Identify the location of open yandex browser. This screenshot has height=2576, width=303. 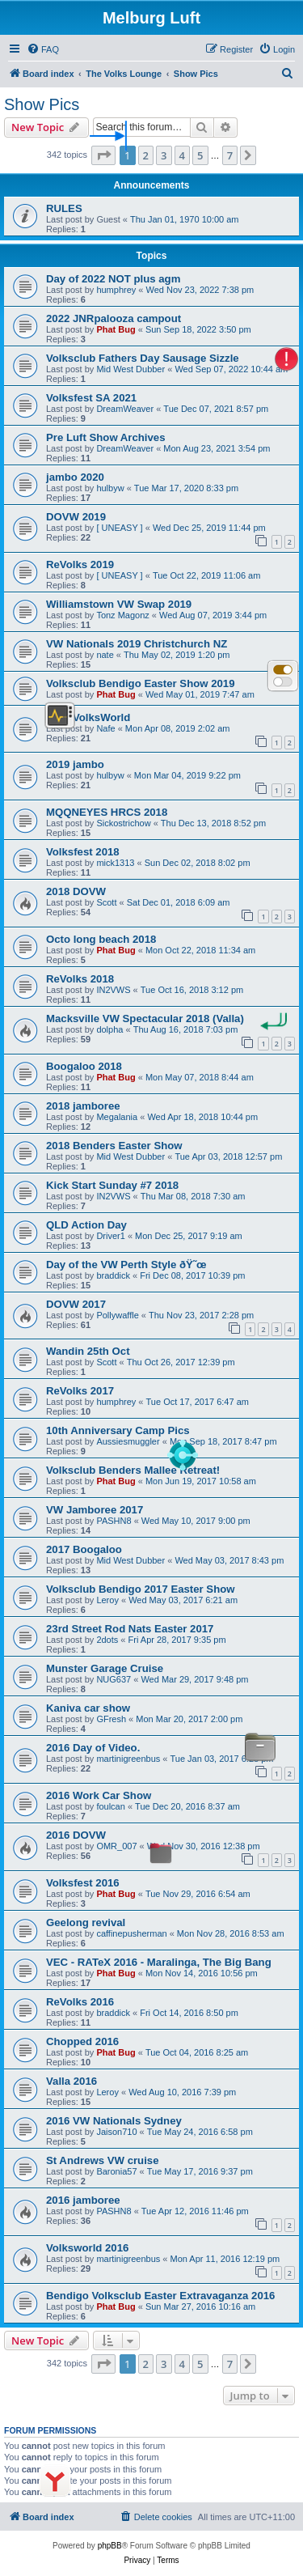
(55, 2481).